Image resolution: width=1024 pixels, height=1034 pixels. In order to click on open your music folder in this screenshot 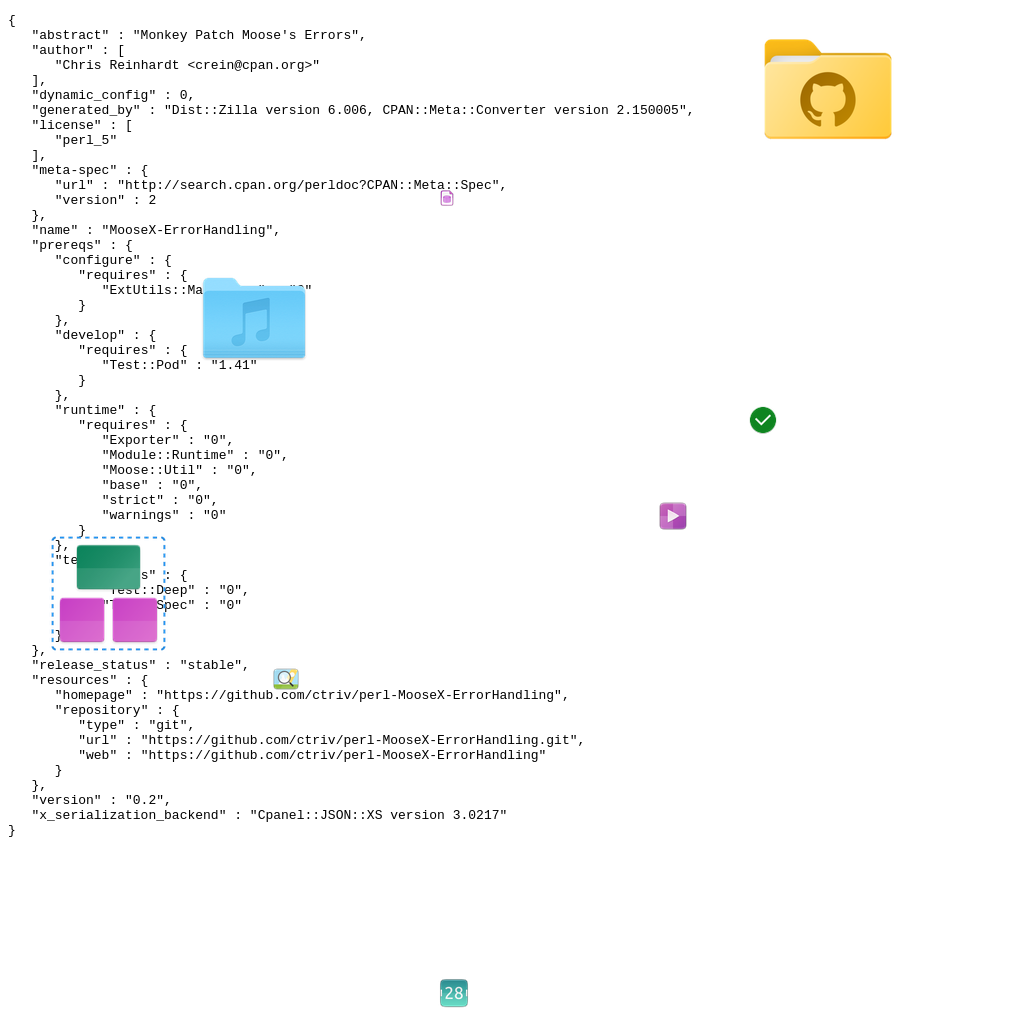, I will do `click(254, 318)`.